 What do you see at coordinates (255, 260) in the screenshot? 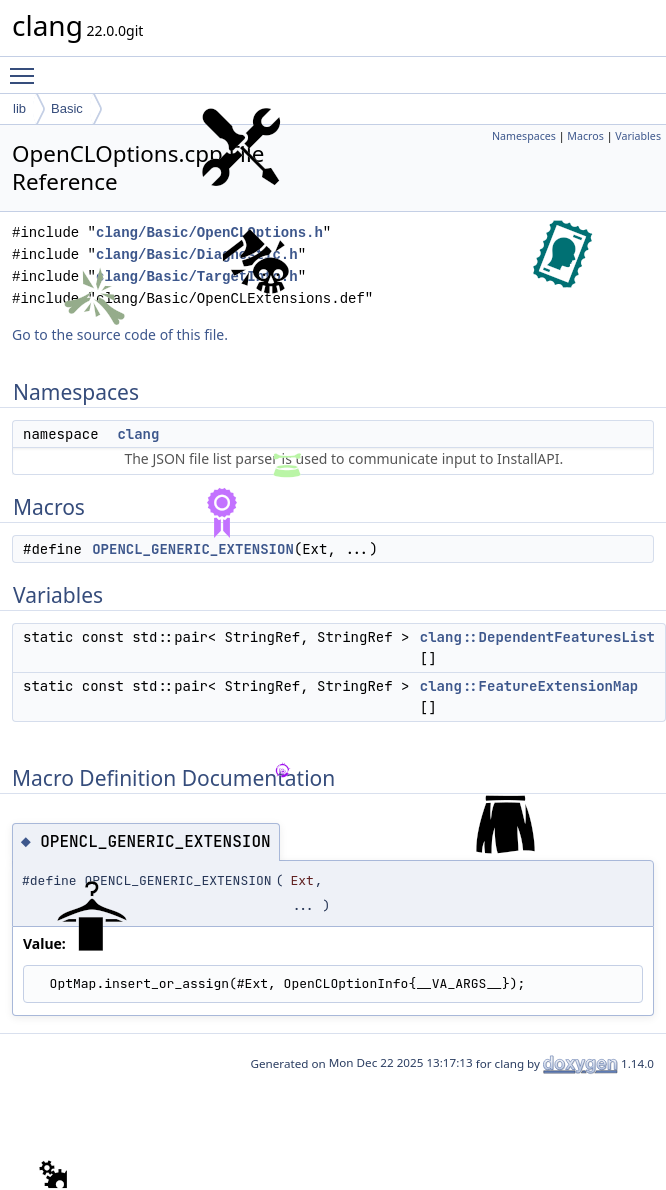
I see `indicates a kill or enemy defeated in gameplay` at bounding box center [255, 260].